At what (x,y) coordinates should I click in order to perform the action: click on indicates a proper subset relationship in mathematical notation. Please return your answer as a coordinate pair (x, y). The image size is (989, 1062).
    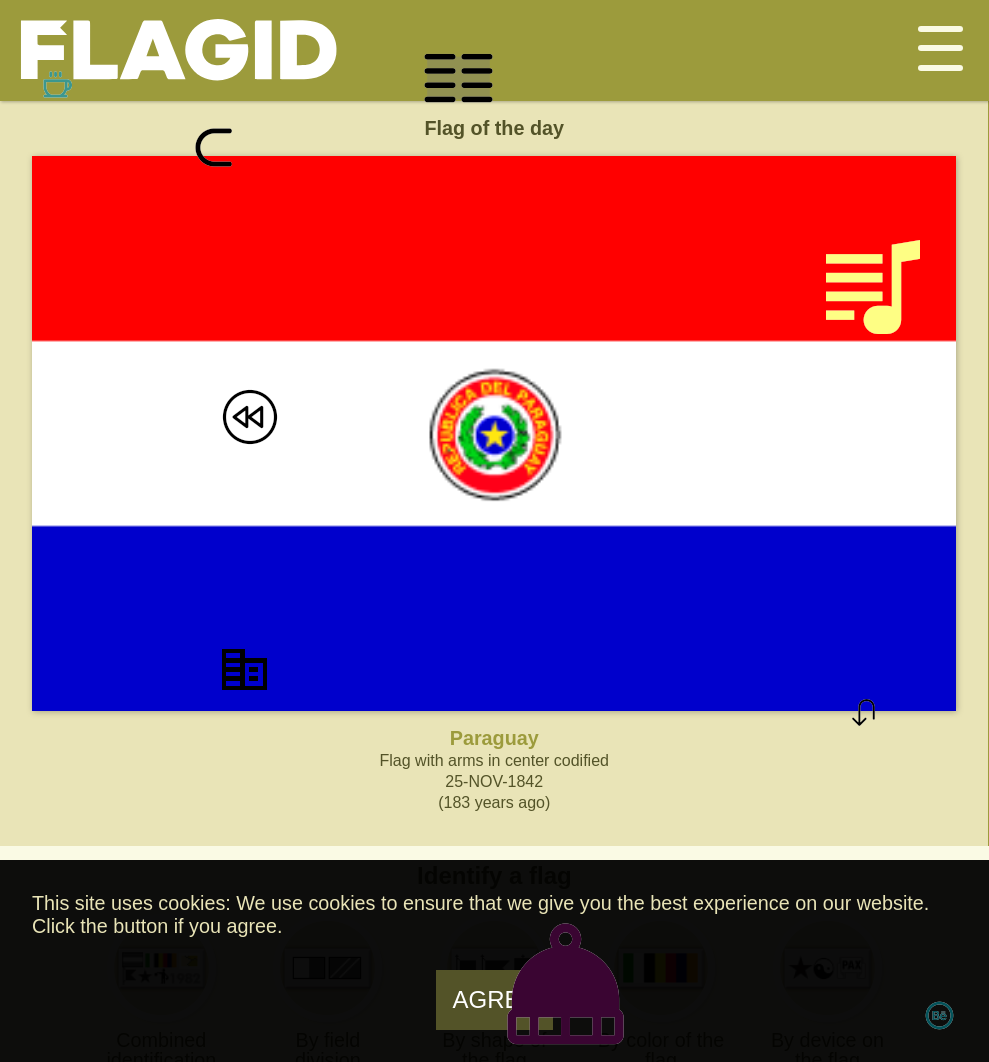
    Looking at the image, I should click on (214, 147).